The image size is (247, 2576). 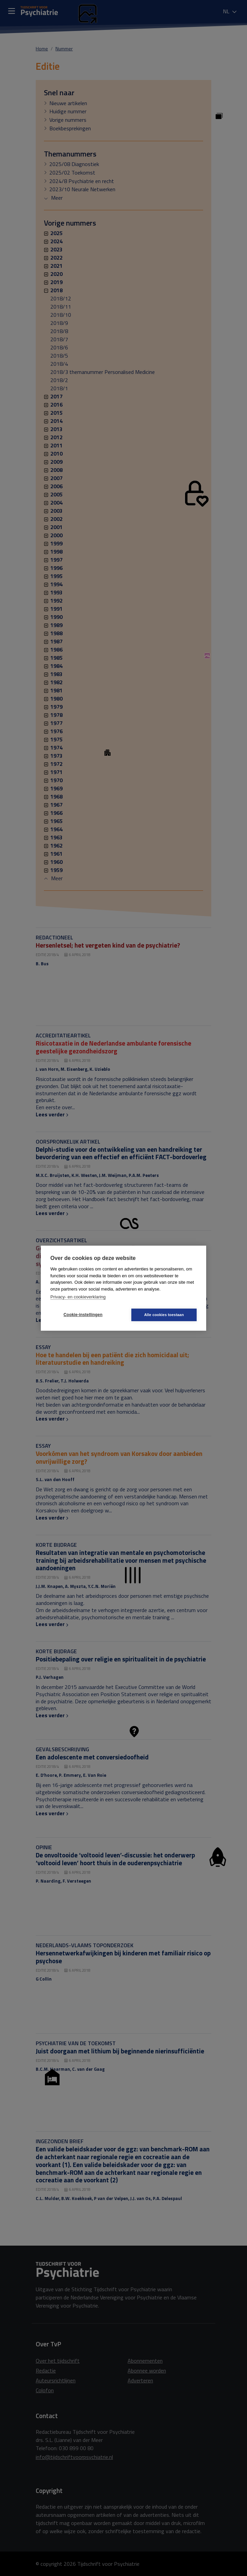 I want to click on view apartment or building listings, so click(x=108, y=753).